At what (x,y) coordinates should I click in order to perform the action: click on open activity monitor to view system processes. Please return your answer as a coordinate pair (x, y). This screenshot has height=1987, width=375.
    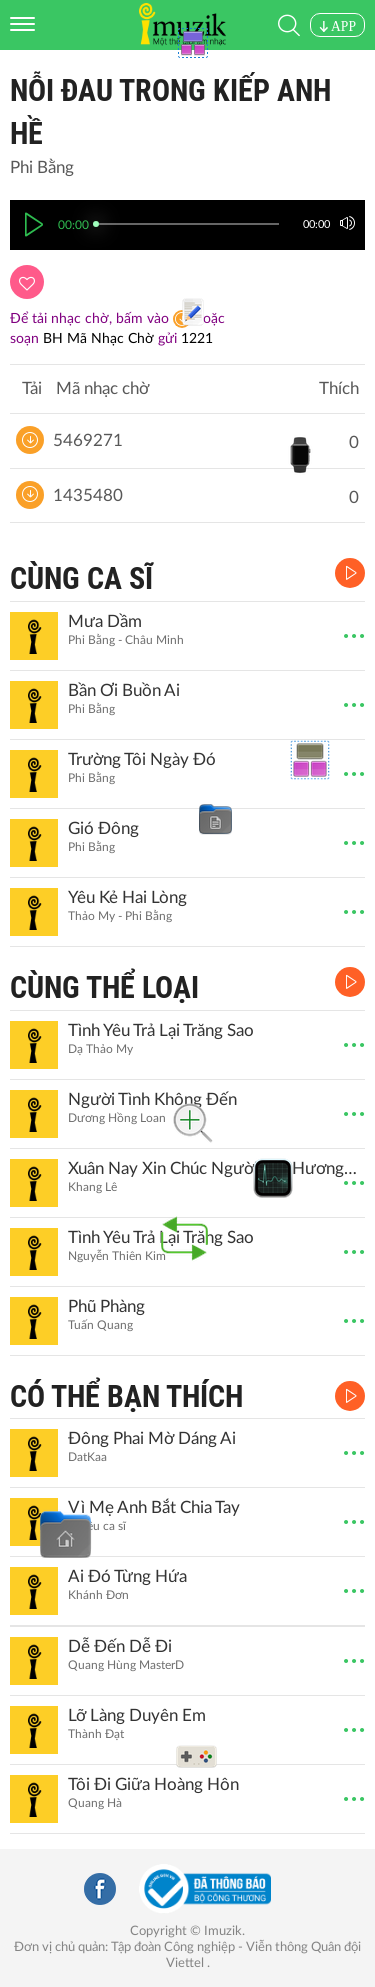
    Looking at the image, I should click on (273, 1178).